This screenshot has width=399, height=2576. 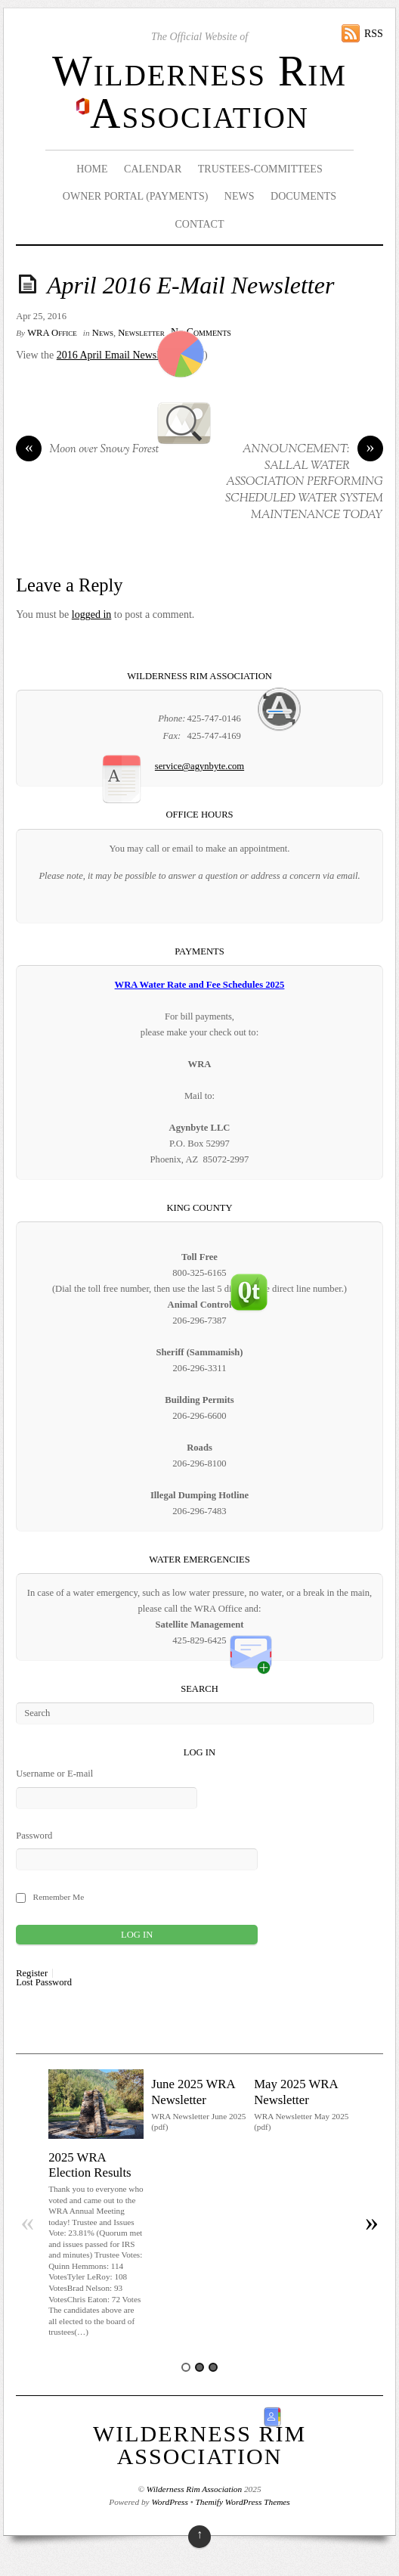 I want to click on compose a new email message, so click(x=251, y=1652).